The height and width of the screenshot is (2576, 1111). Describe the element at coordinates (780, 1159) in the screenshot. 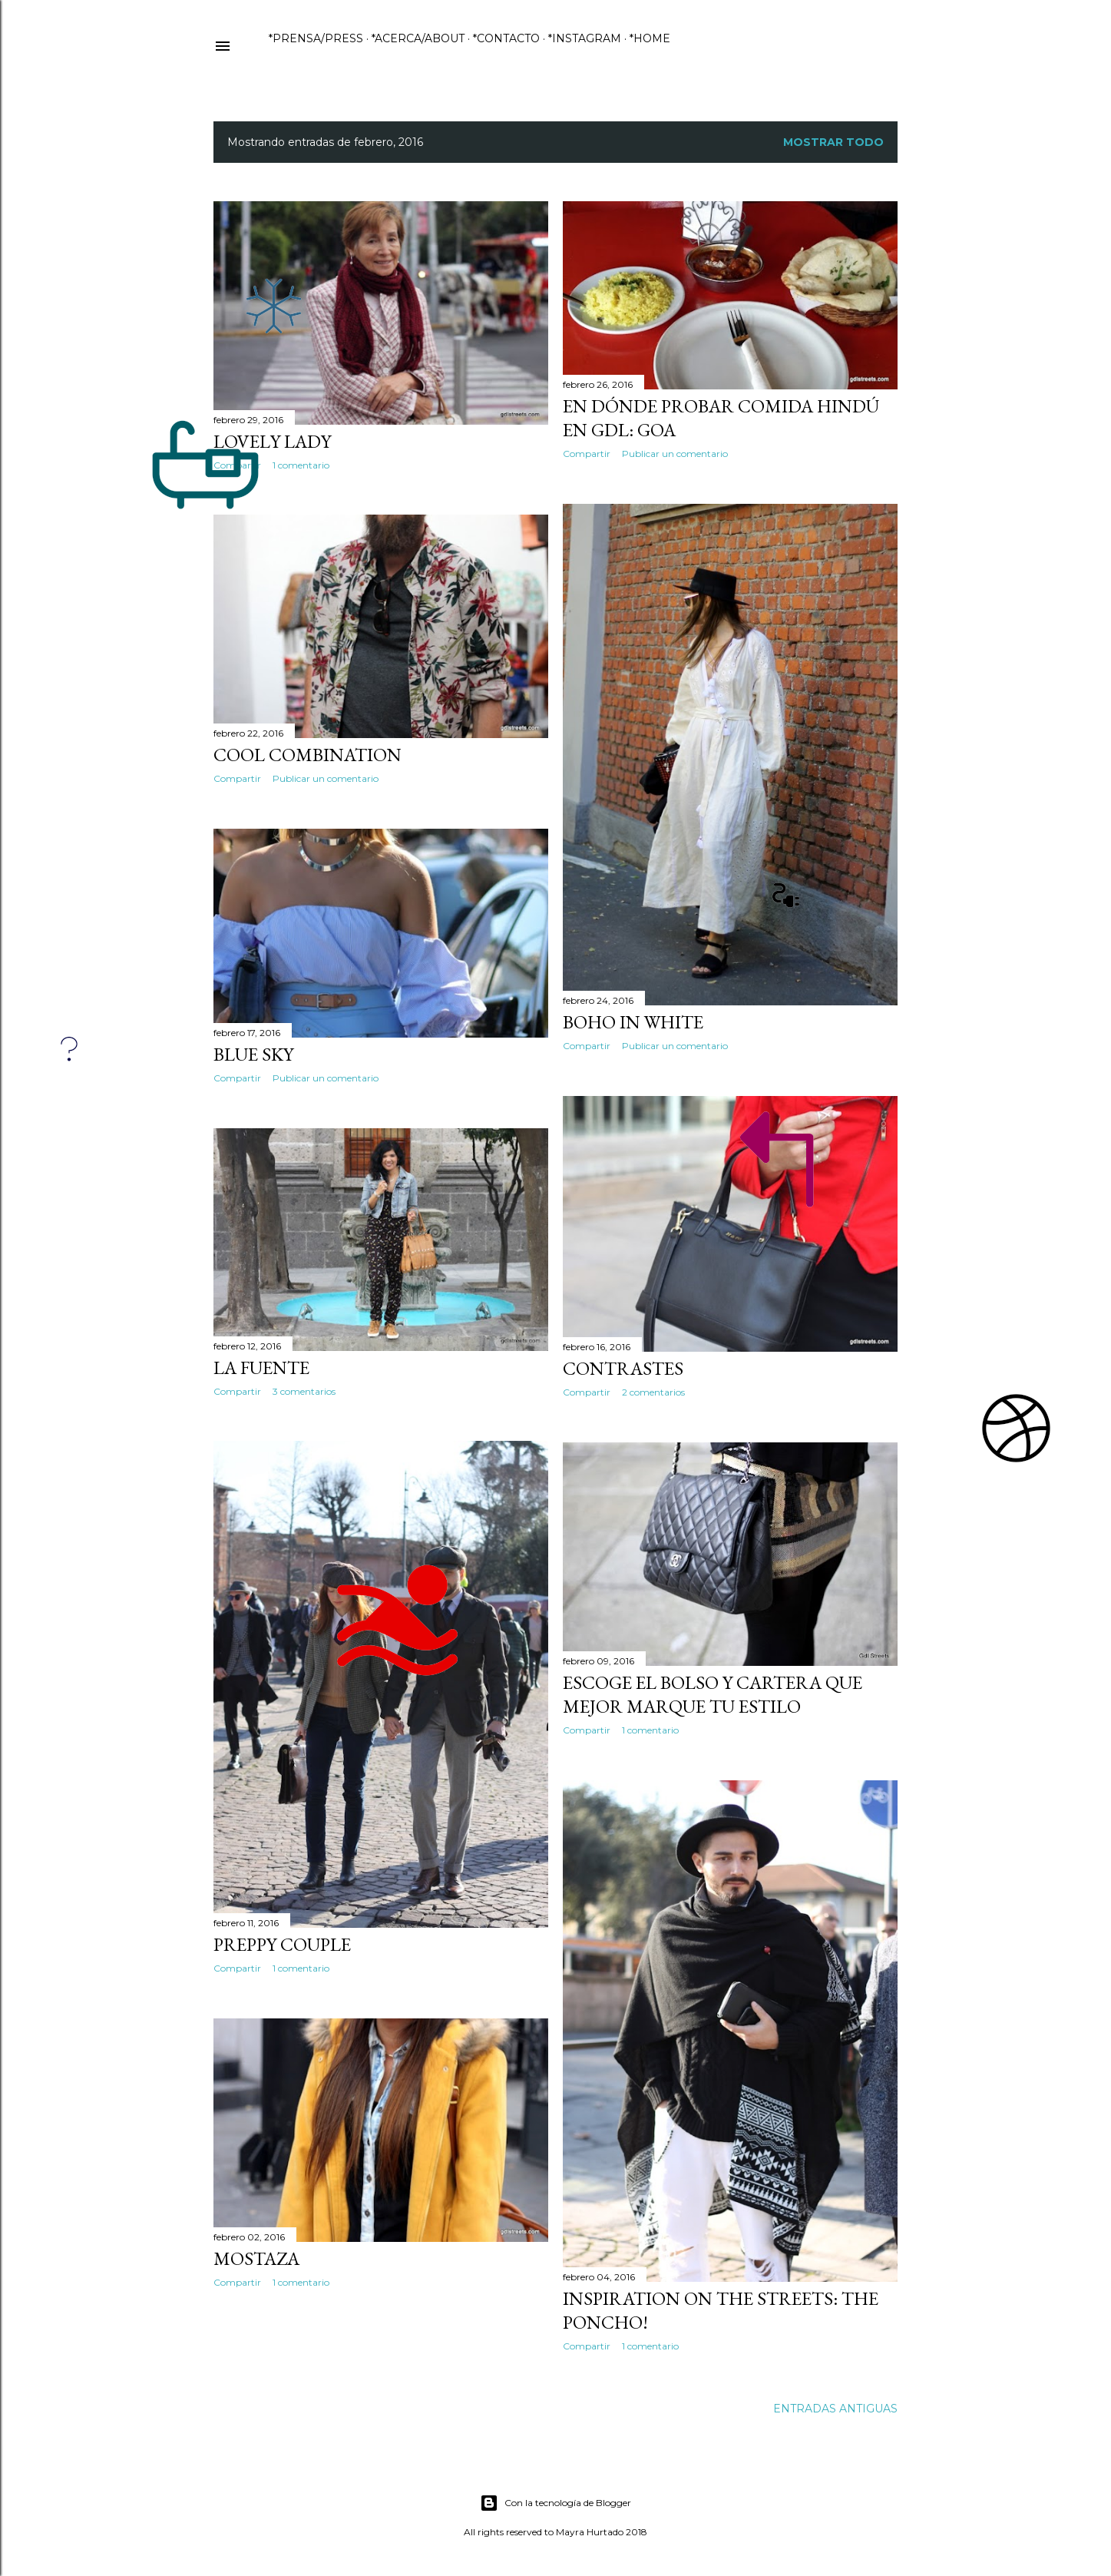

I see `undo or go back to previous action` at that location.